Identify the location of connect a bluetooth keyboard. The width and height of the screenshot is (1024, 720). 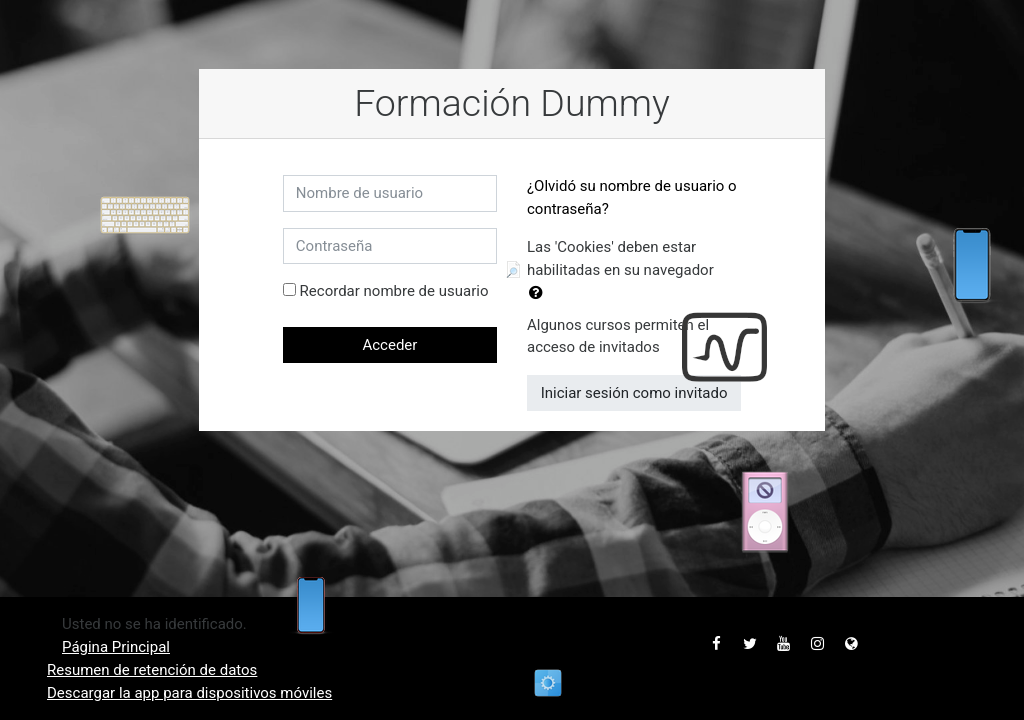
(145, 215).